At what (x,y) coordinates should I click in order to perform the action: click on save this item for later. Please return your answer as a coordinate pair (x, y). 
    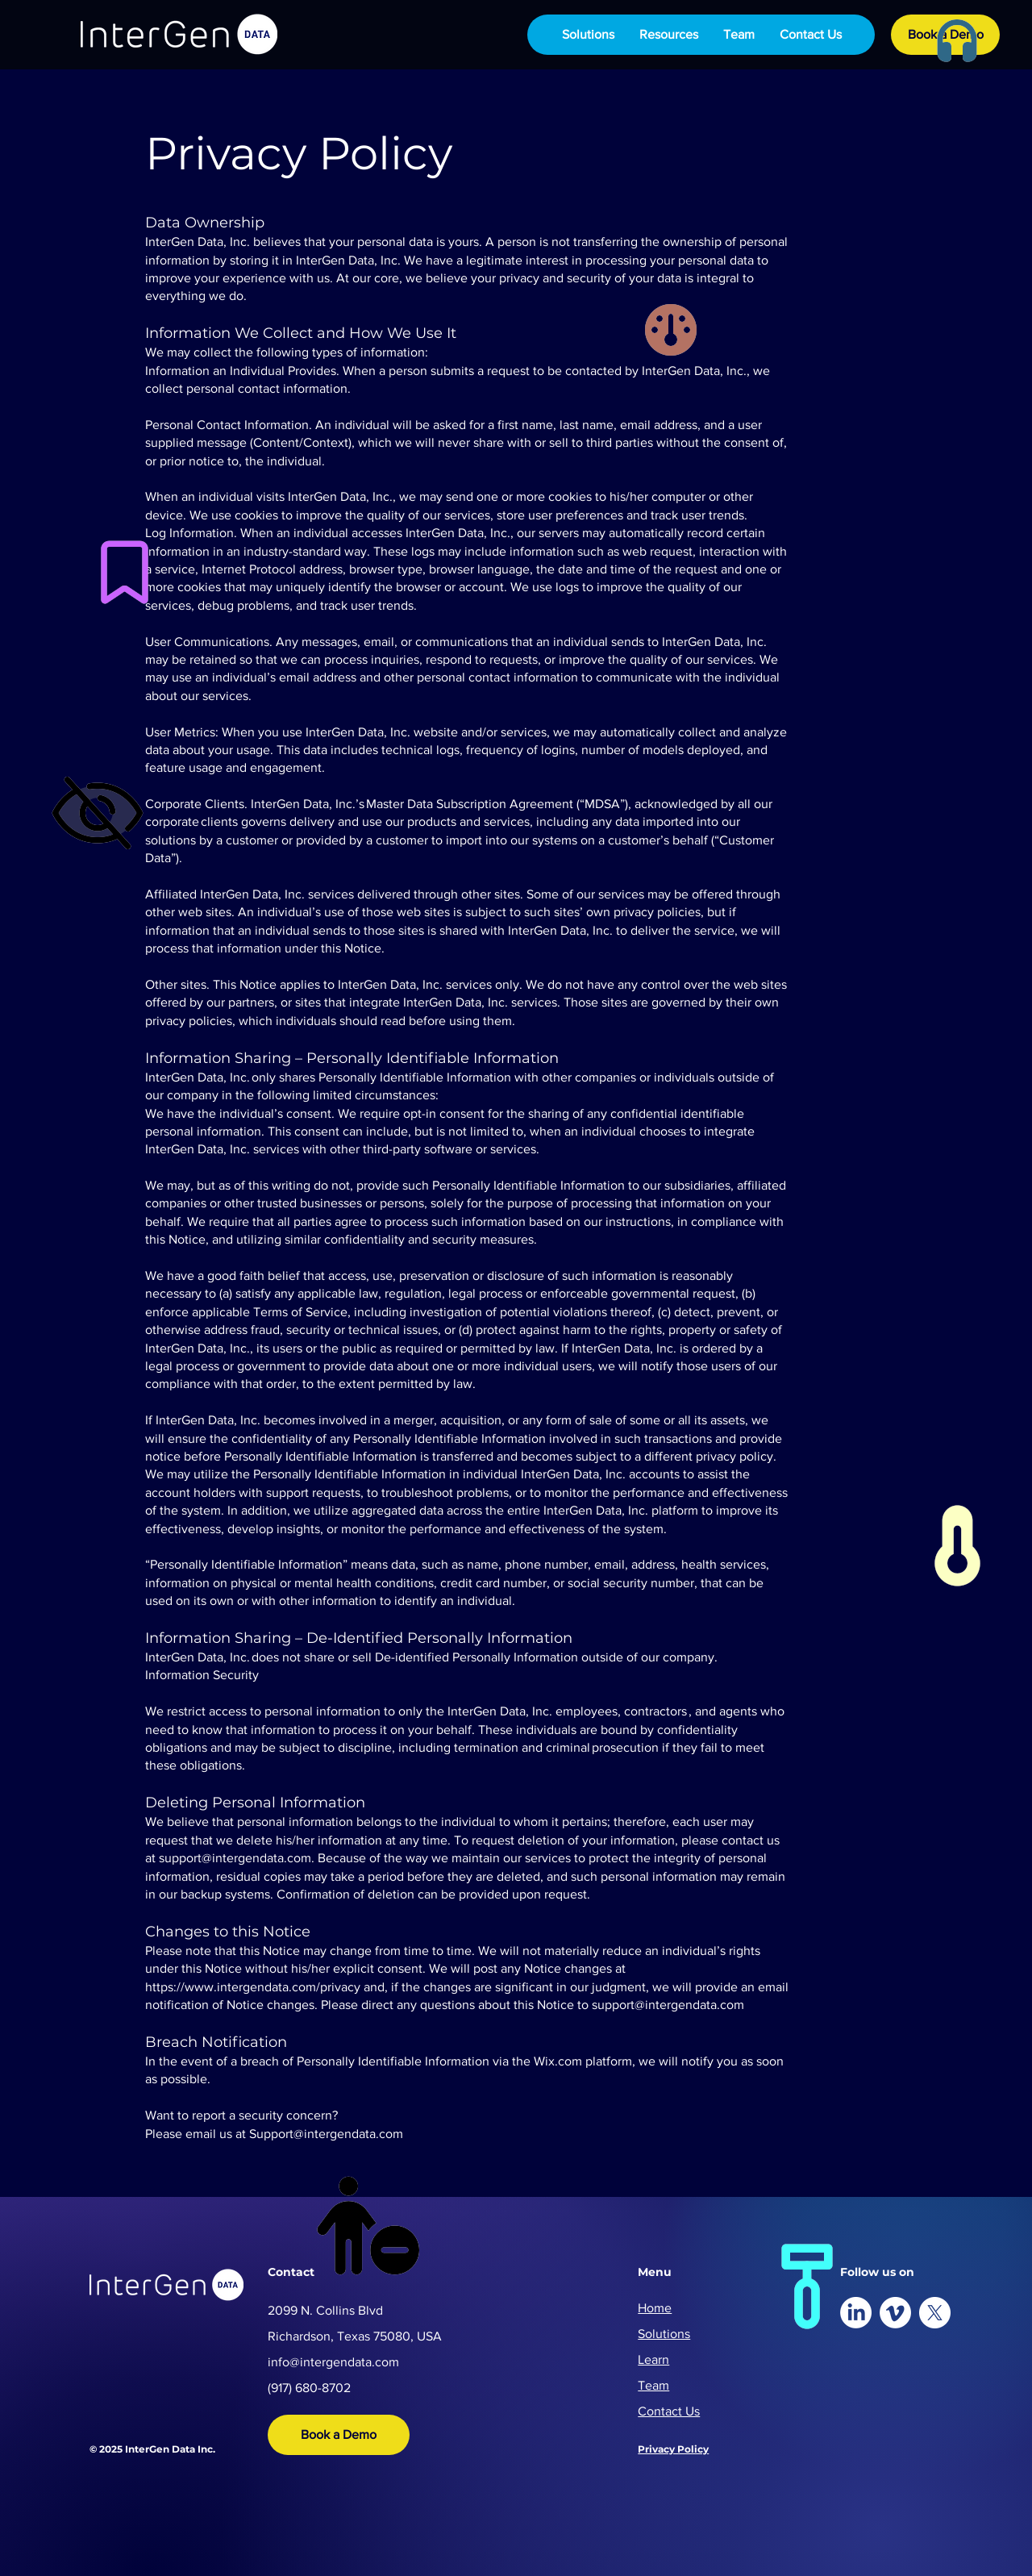
    Looking at the image, I should click on (124, 572).